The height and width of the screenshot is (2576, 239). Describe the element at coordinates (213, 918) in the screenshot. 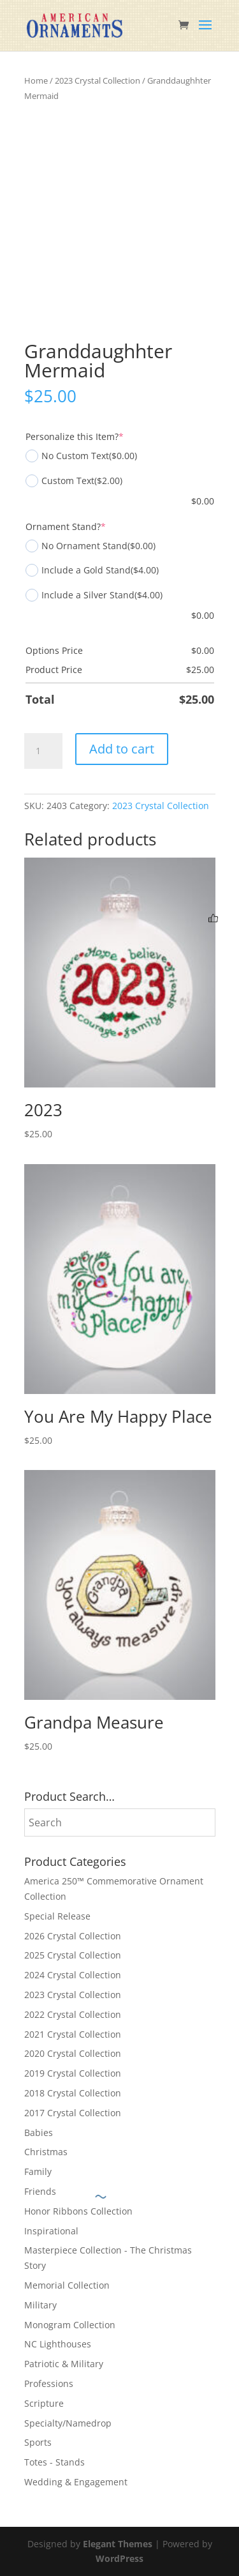

I see `like or approve content` at that location.